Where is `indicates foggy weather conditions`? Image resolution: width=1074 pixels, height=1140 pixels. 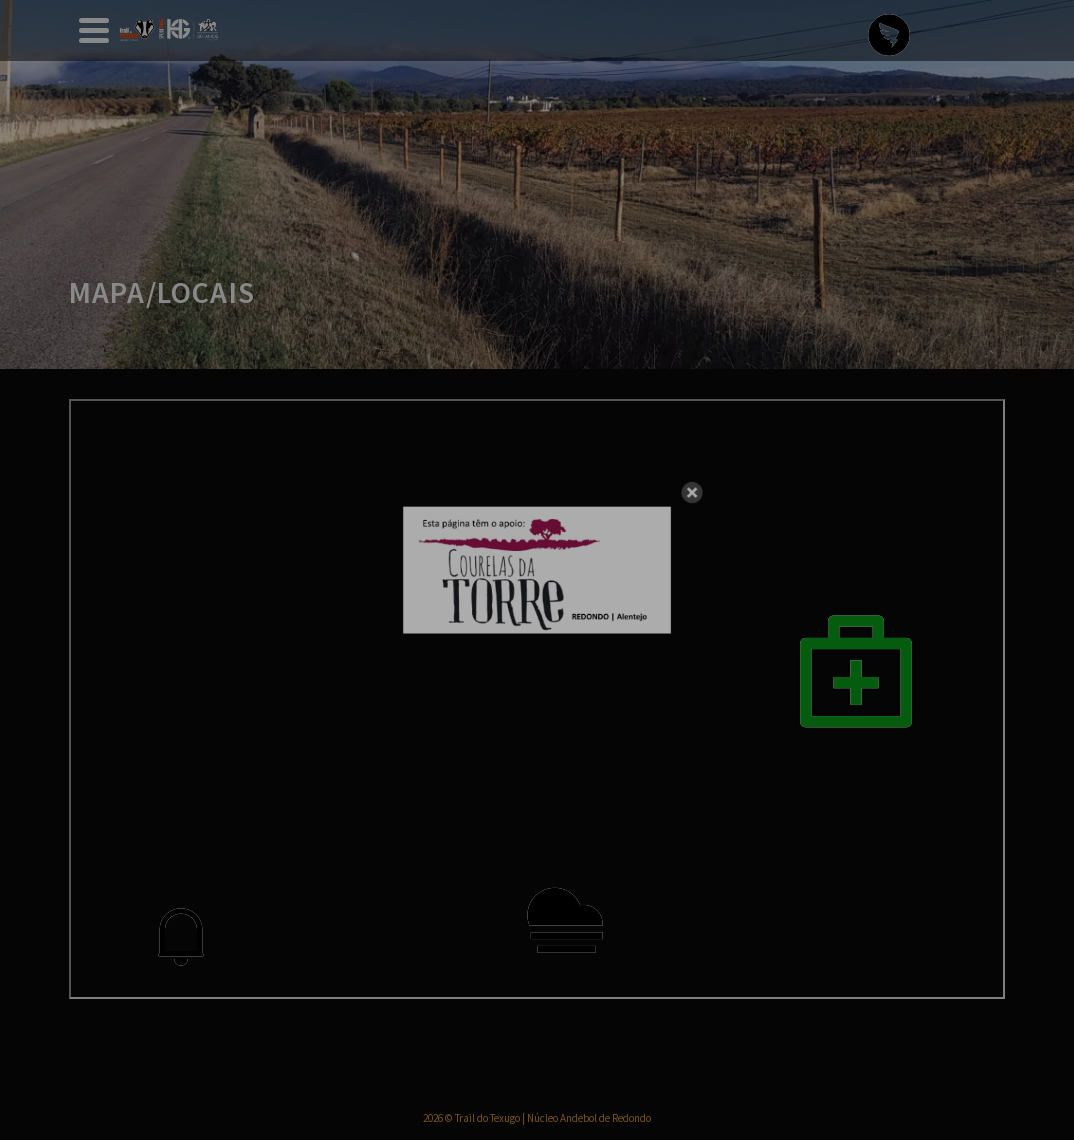 indicates foggy weather conditions is located at coordinates (565, 922).